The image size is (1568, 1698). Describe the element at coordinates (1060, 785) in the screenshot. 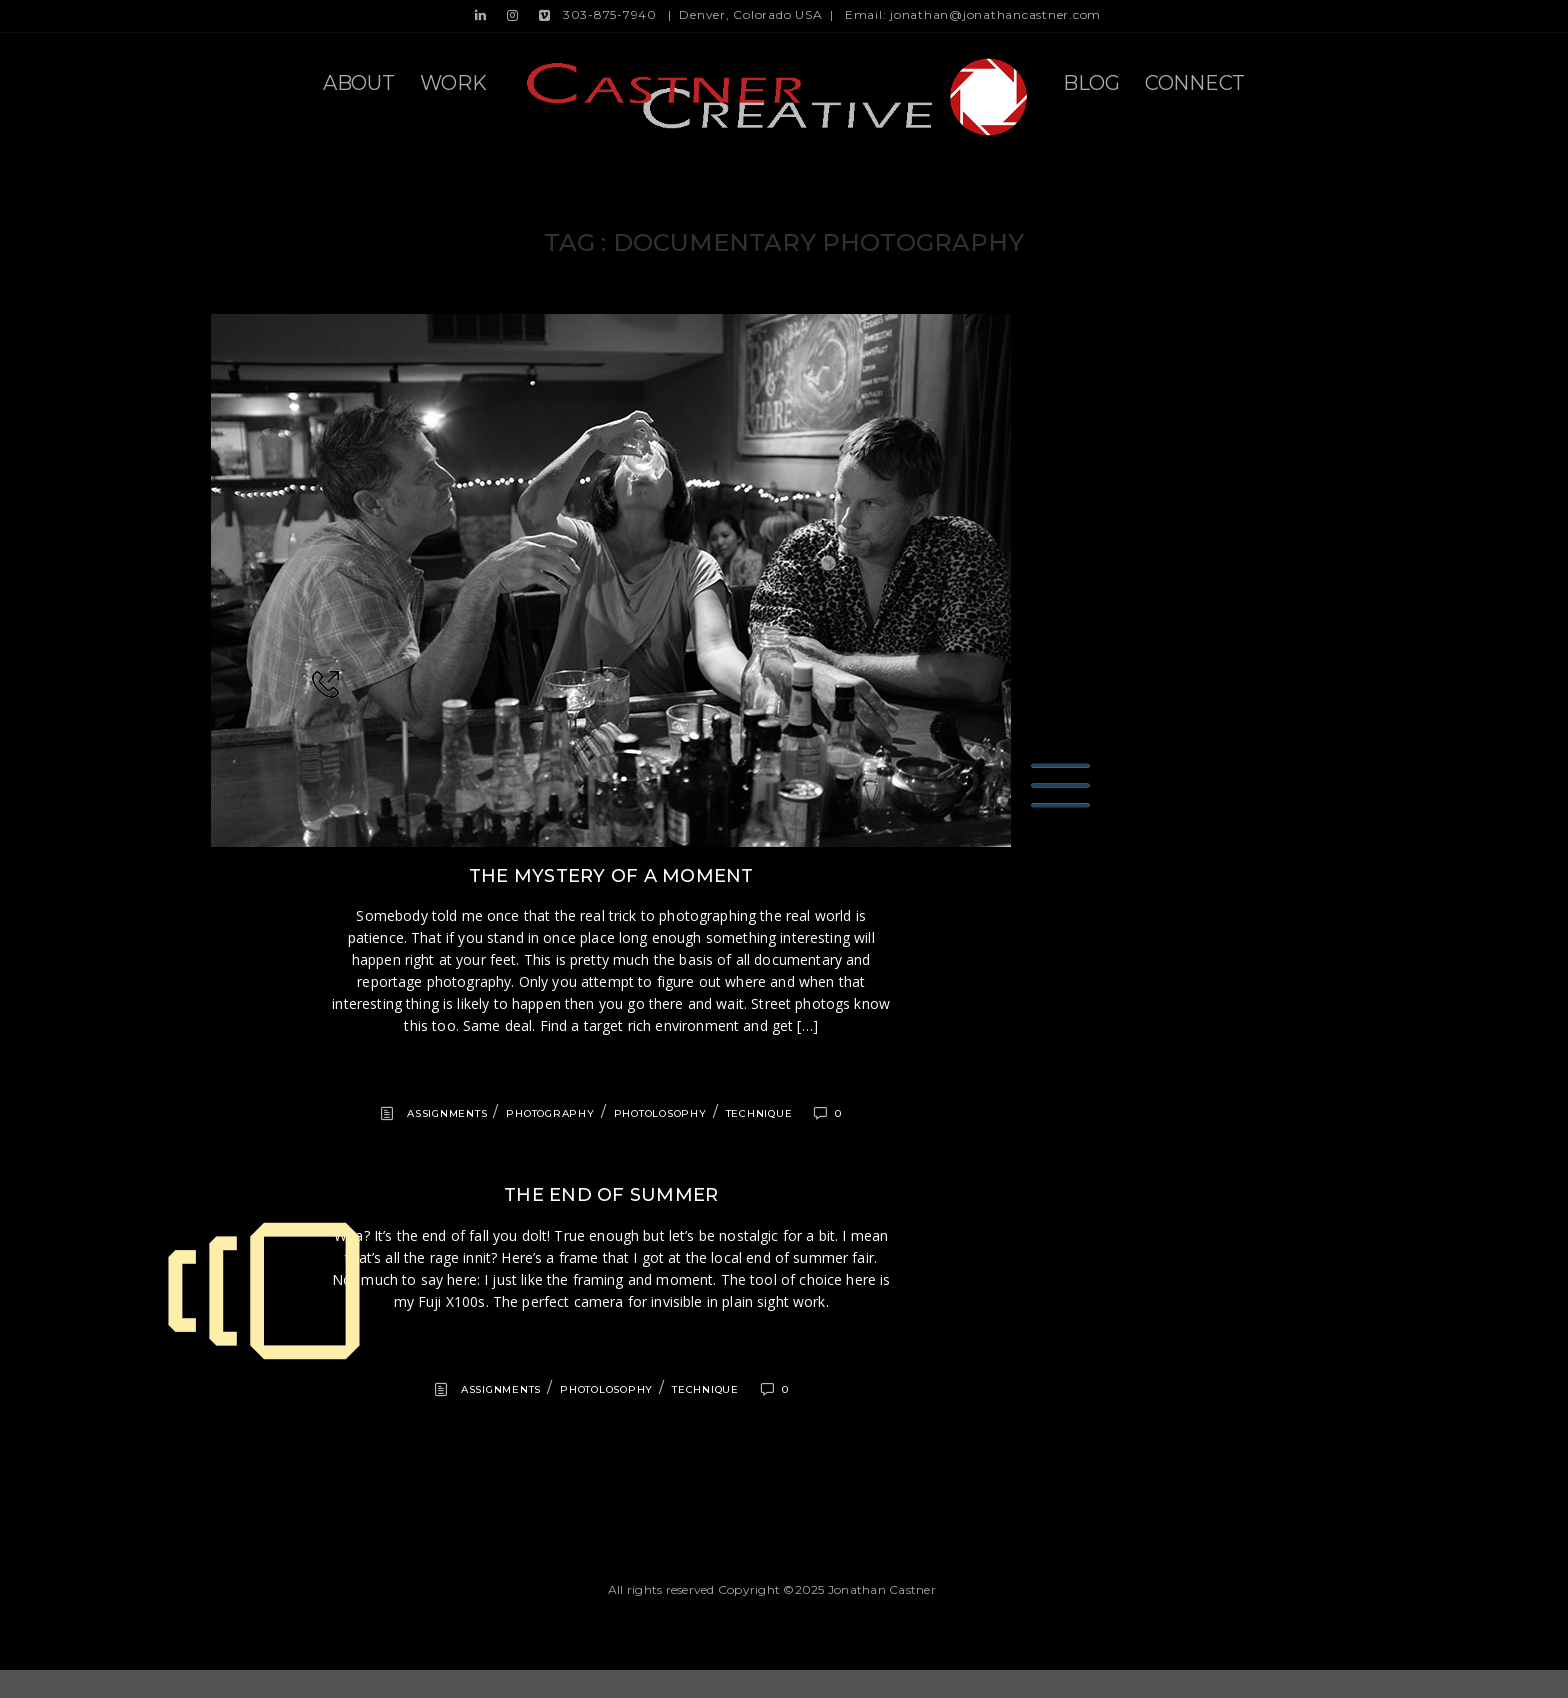

I see `view items in list format` at that location.